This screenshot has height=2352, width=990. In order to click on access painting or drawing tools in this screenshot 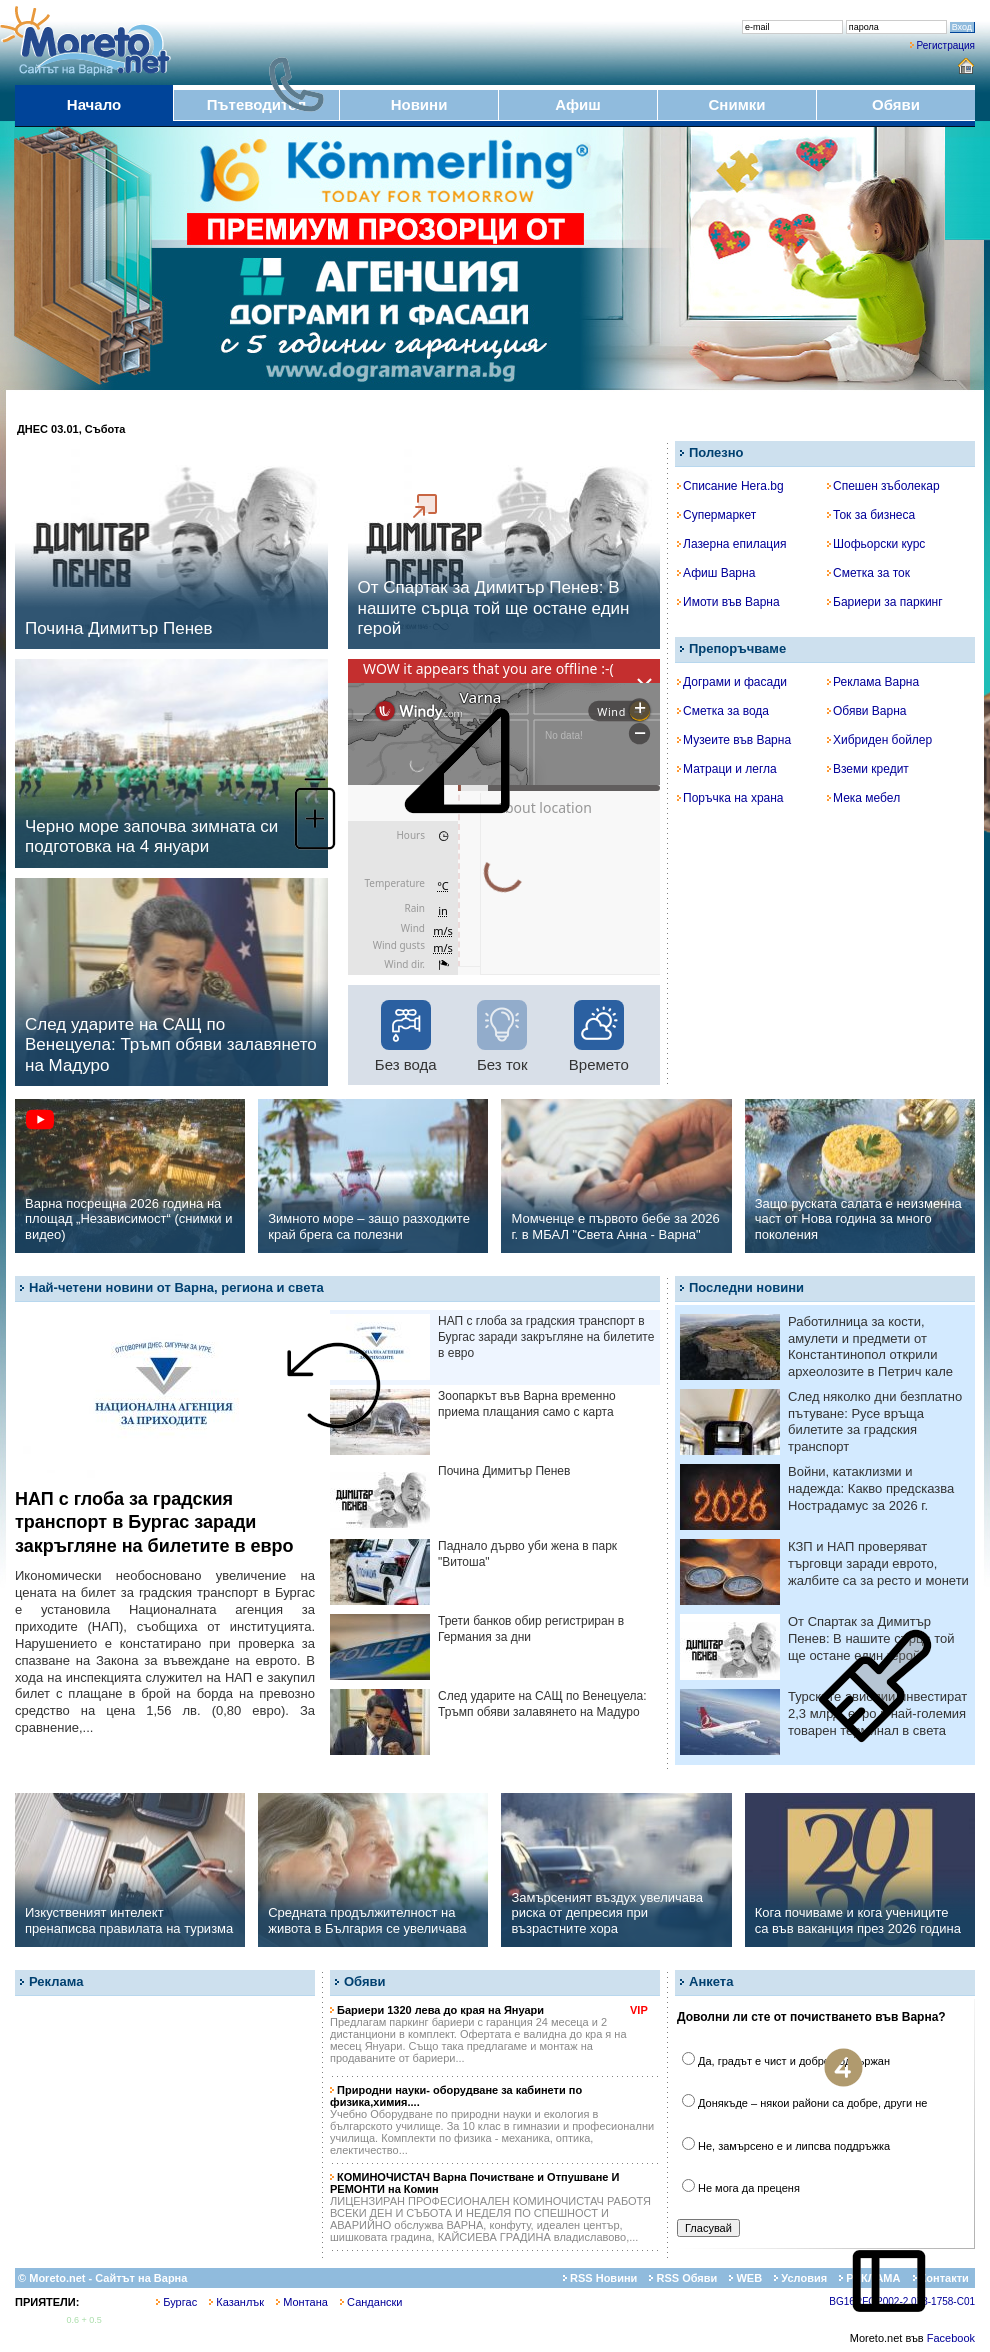, I will do `click(877, 1684)`.